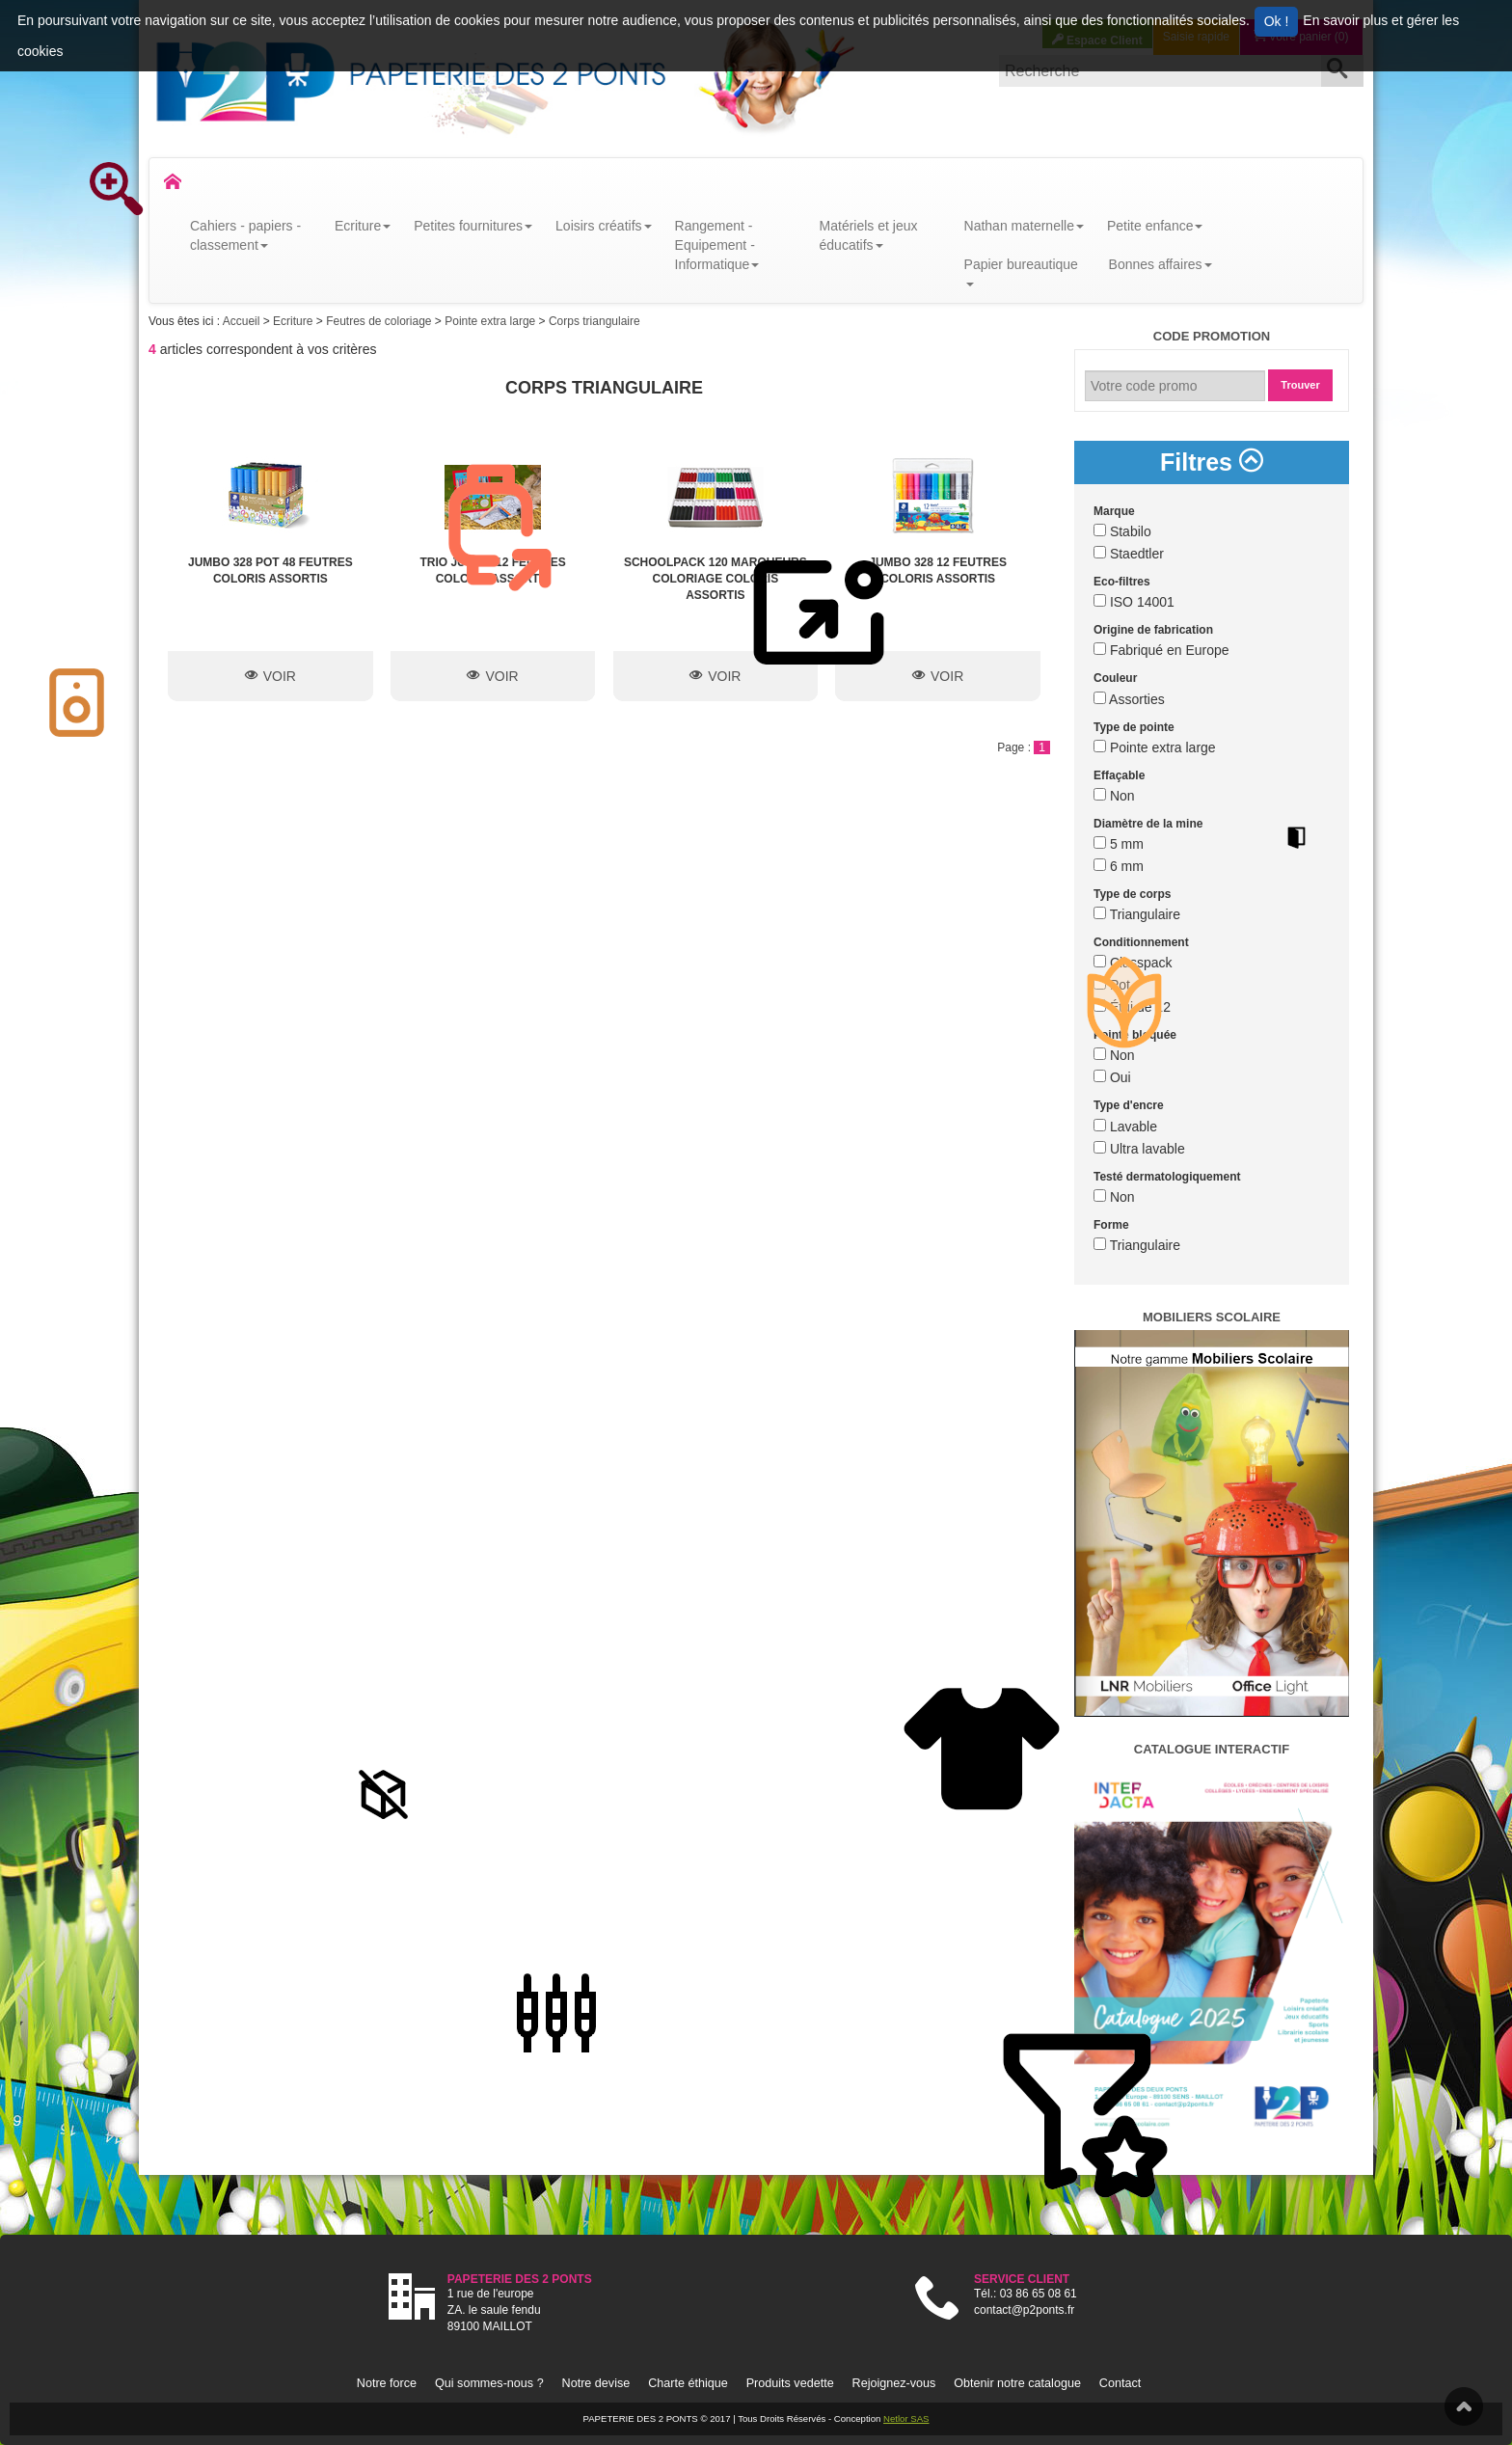 This screenshot has height=2445, width=1512. I want to click on package or shipment unavailable, so click(383, 1794).